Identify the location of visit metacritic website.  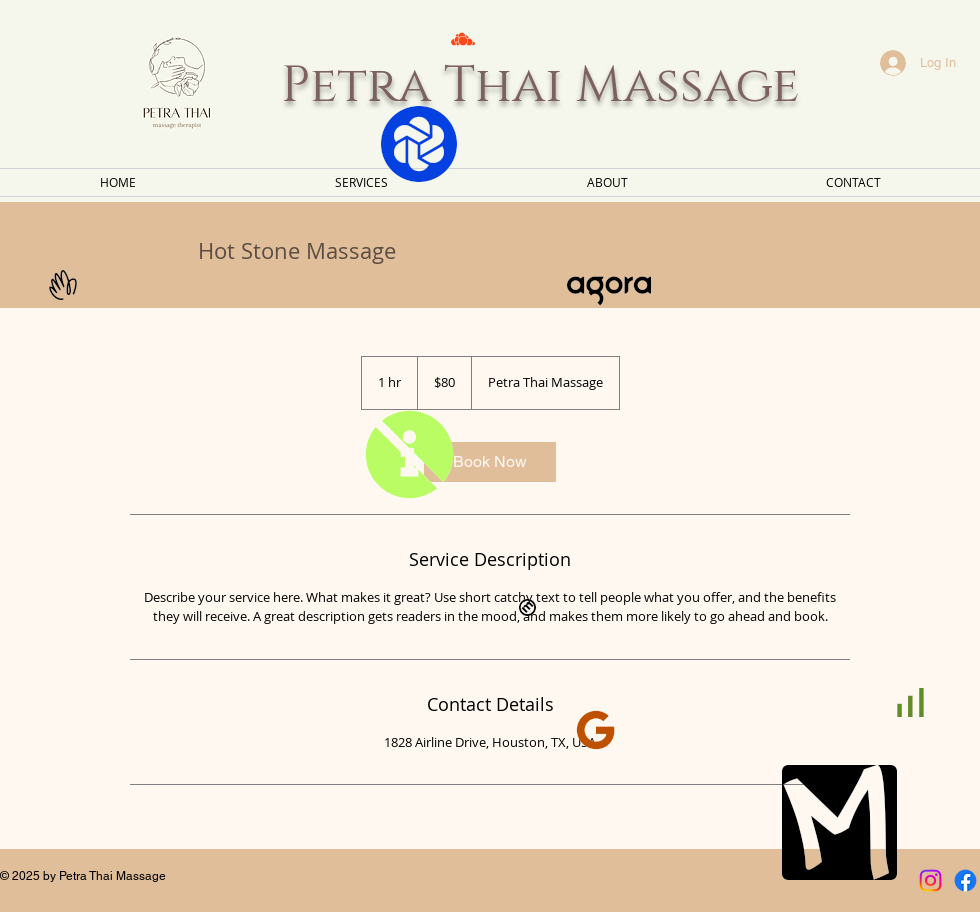
(527, 607).